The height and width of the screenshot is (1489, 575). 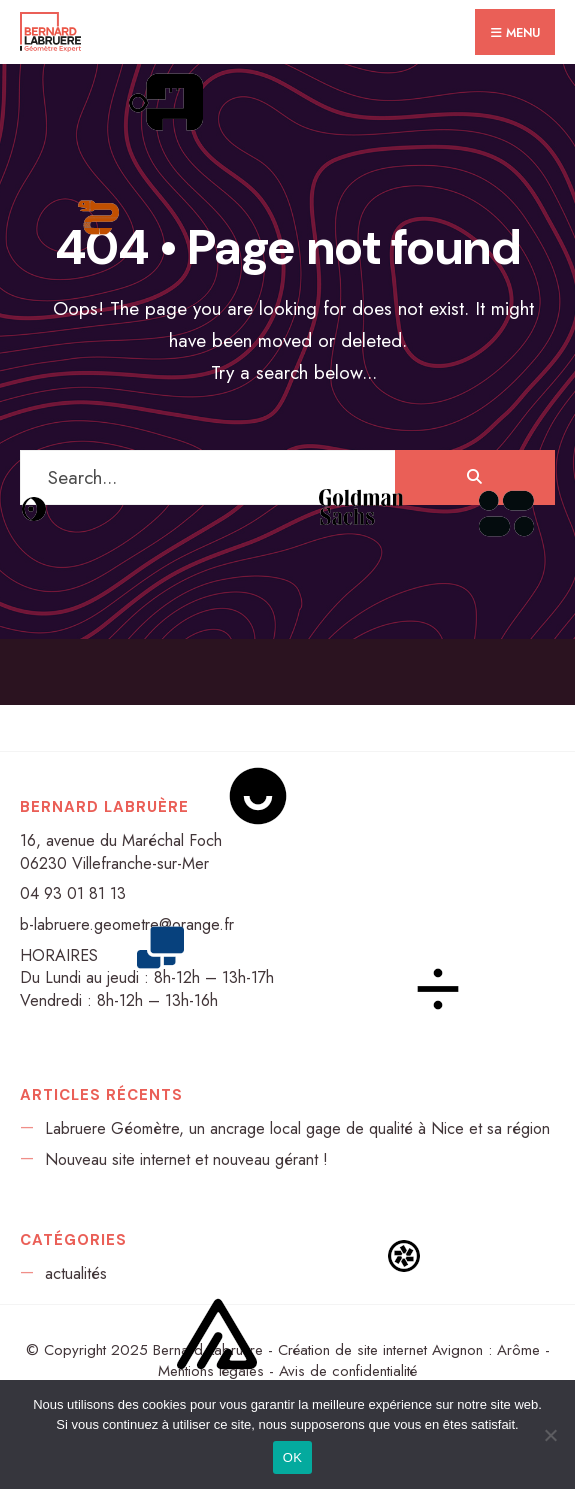 What do you see at coordinates (361, 507) in the screenshot?
I see `Goldman Sachs company logo` at bounding box center [361, 507].